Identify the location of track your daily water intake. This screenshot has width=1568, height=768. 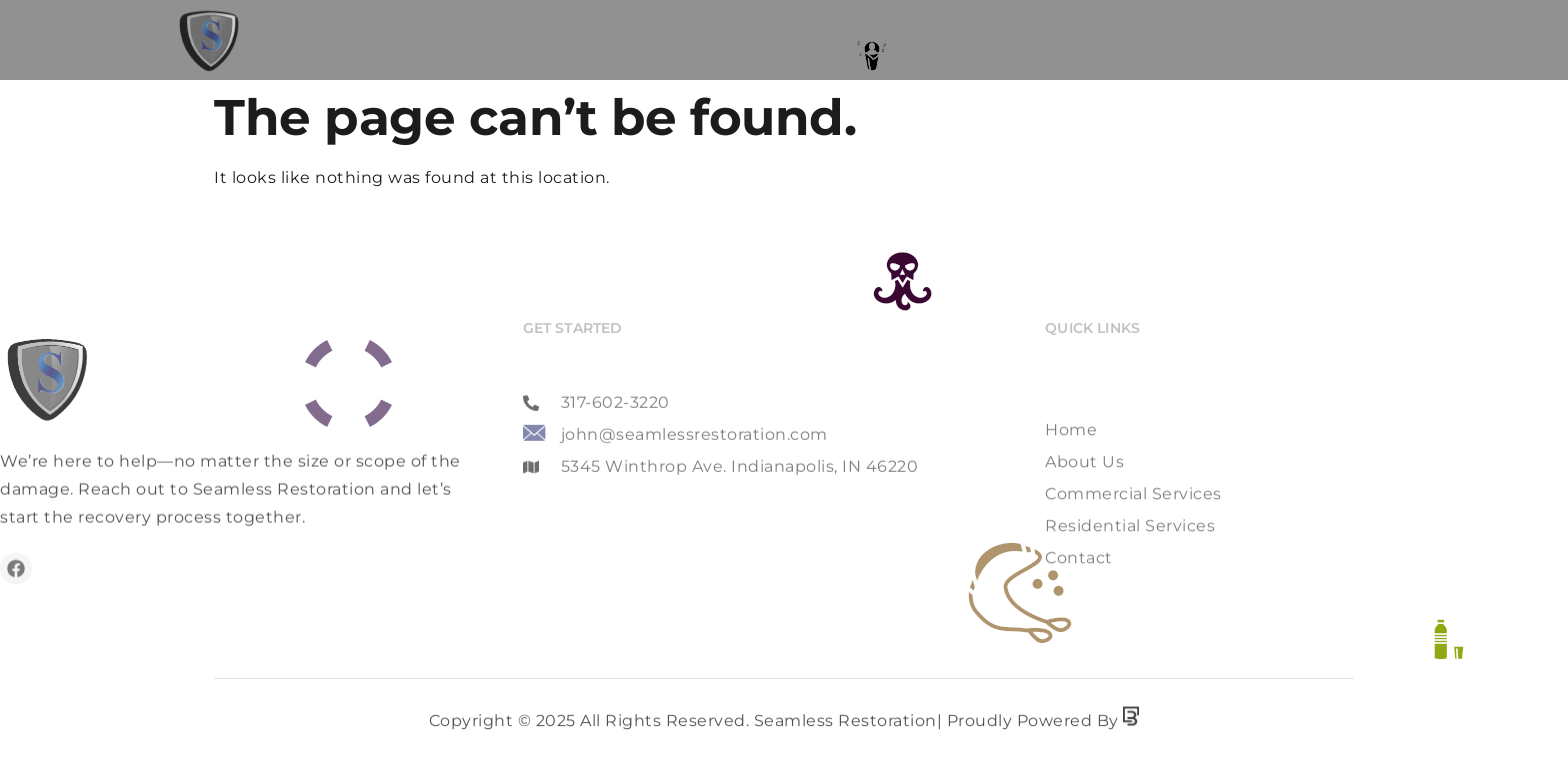
(1449, 639).